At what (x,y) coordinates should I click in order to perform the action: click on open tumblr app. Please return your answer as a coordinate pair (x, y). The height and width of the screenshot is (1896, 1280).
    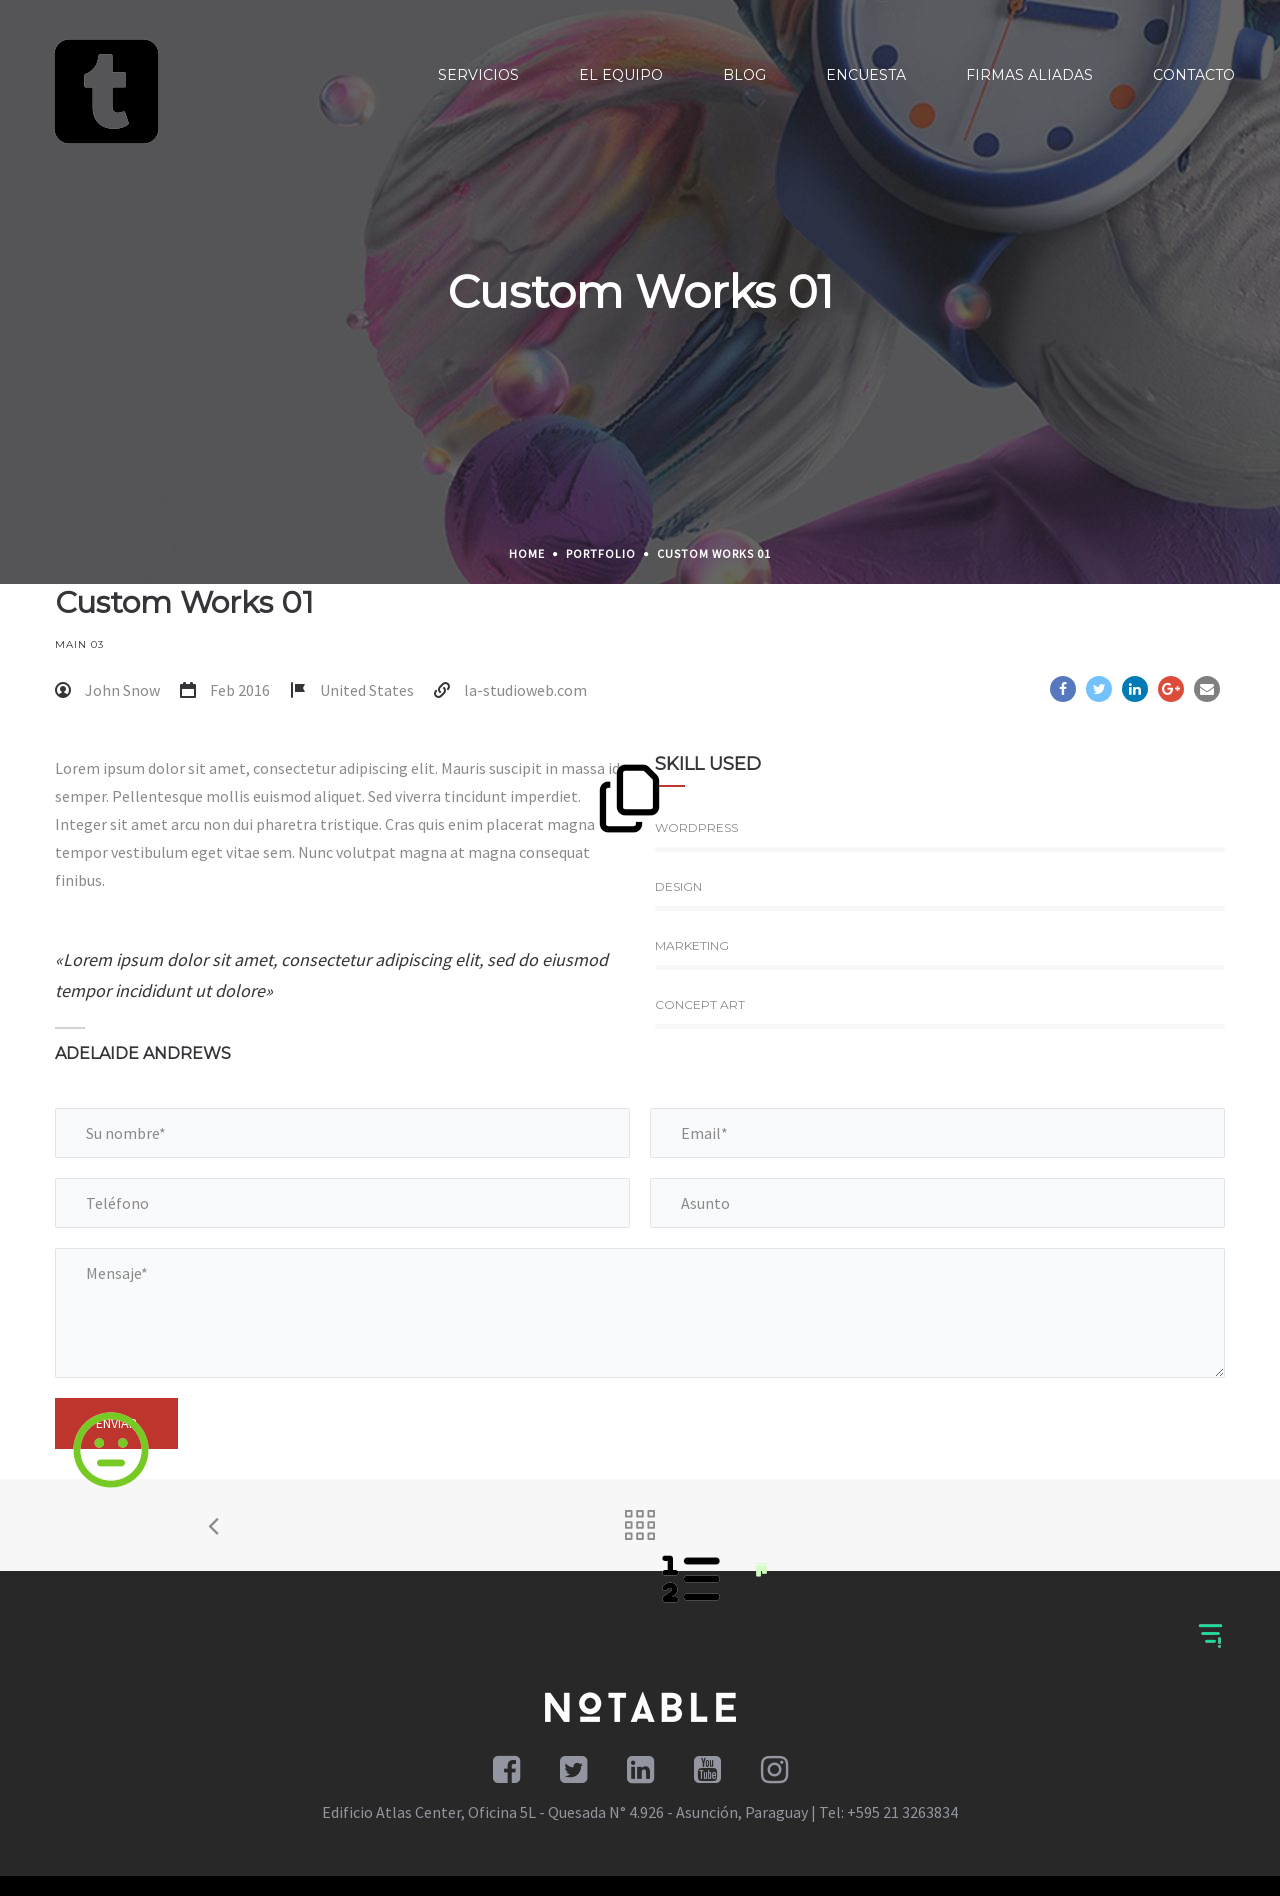
    Looking at the image, I should click on (106, 91).